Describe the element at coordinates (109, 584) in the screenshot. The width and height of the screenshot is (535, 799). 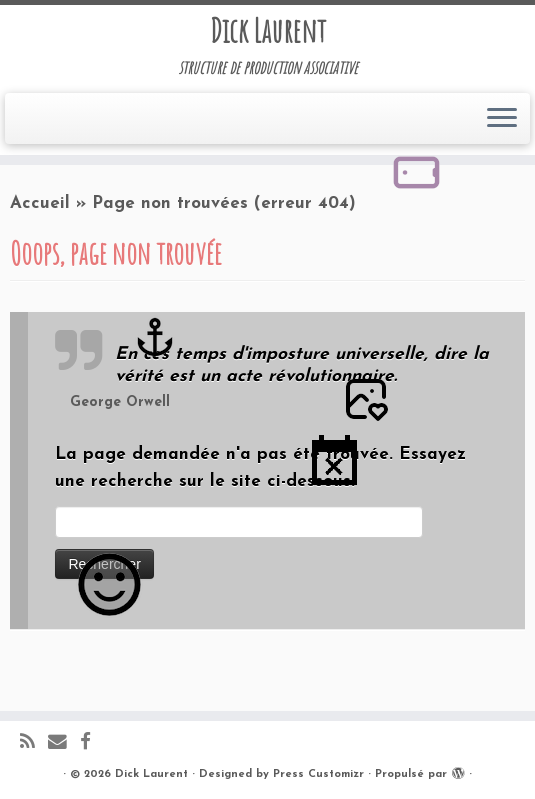
I see `rate your experience as positive` at that location.